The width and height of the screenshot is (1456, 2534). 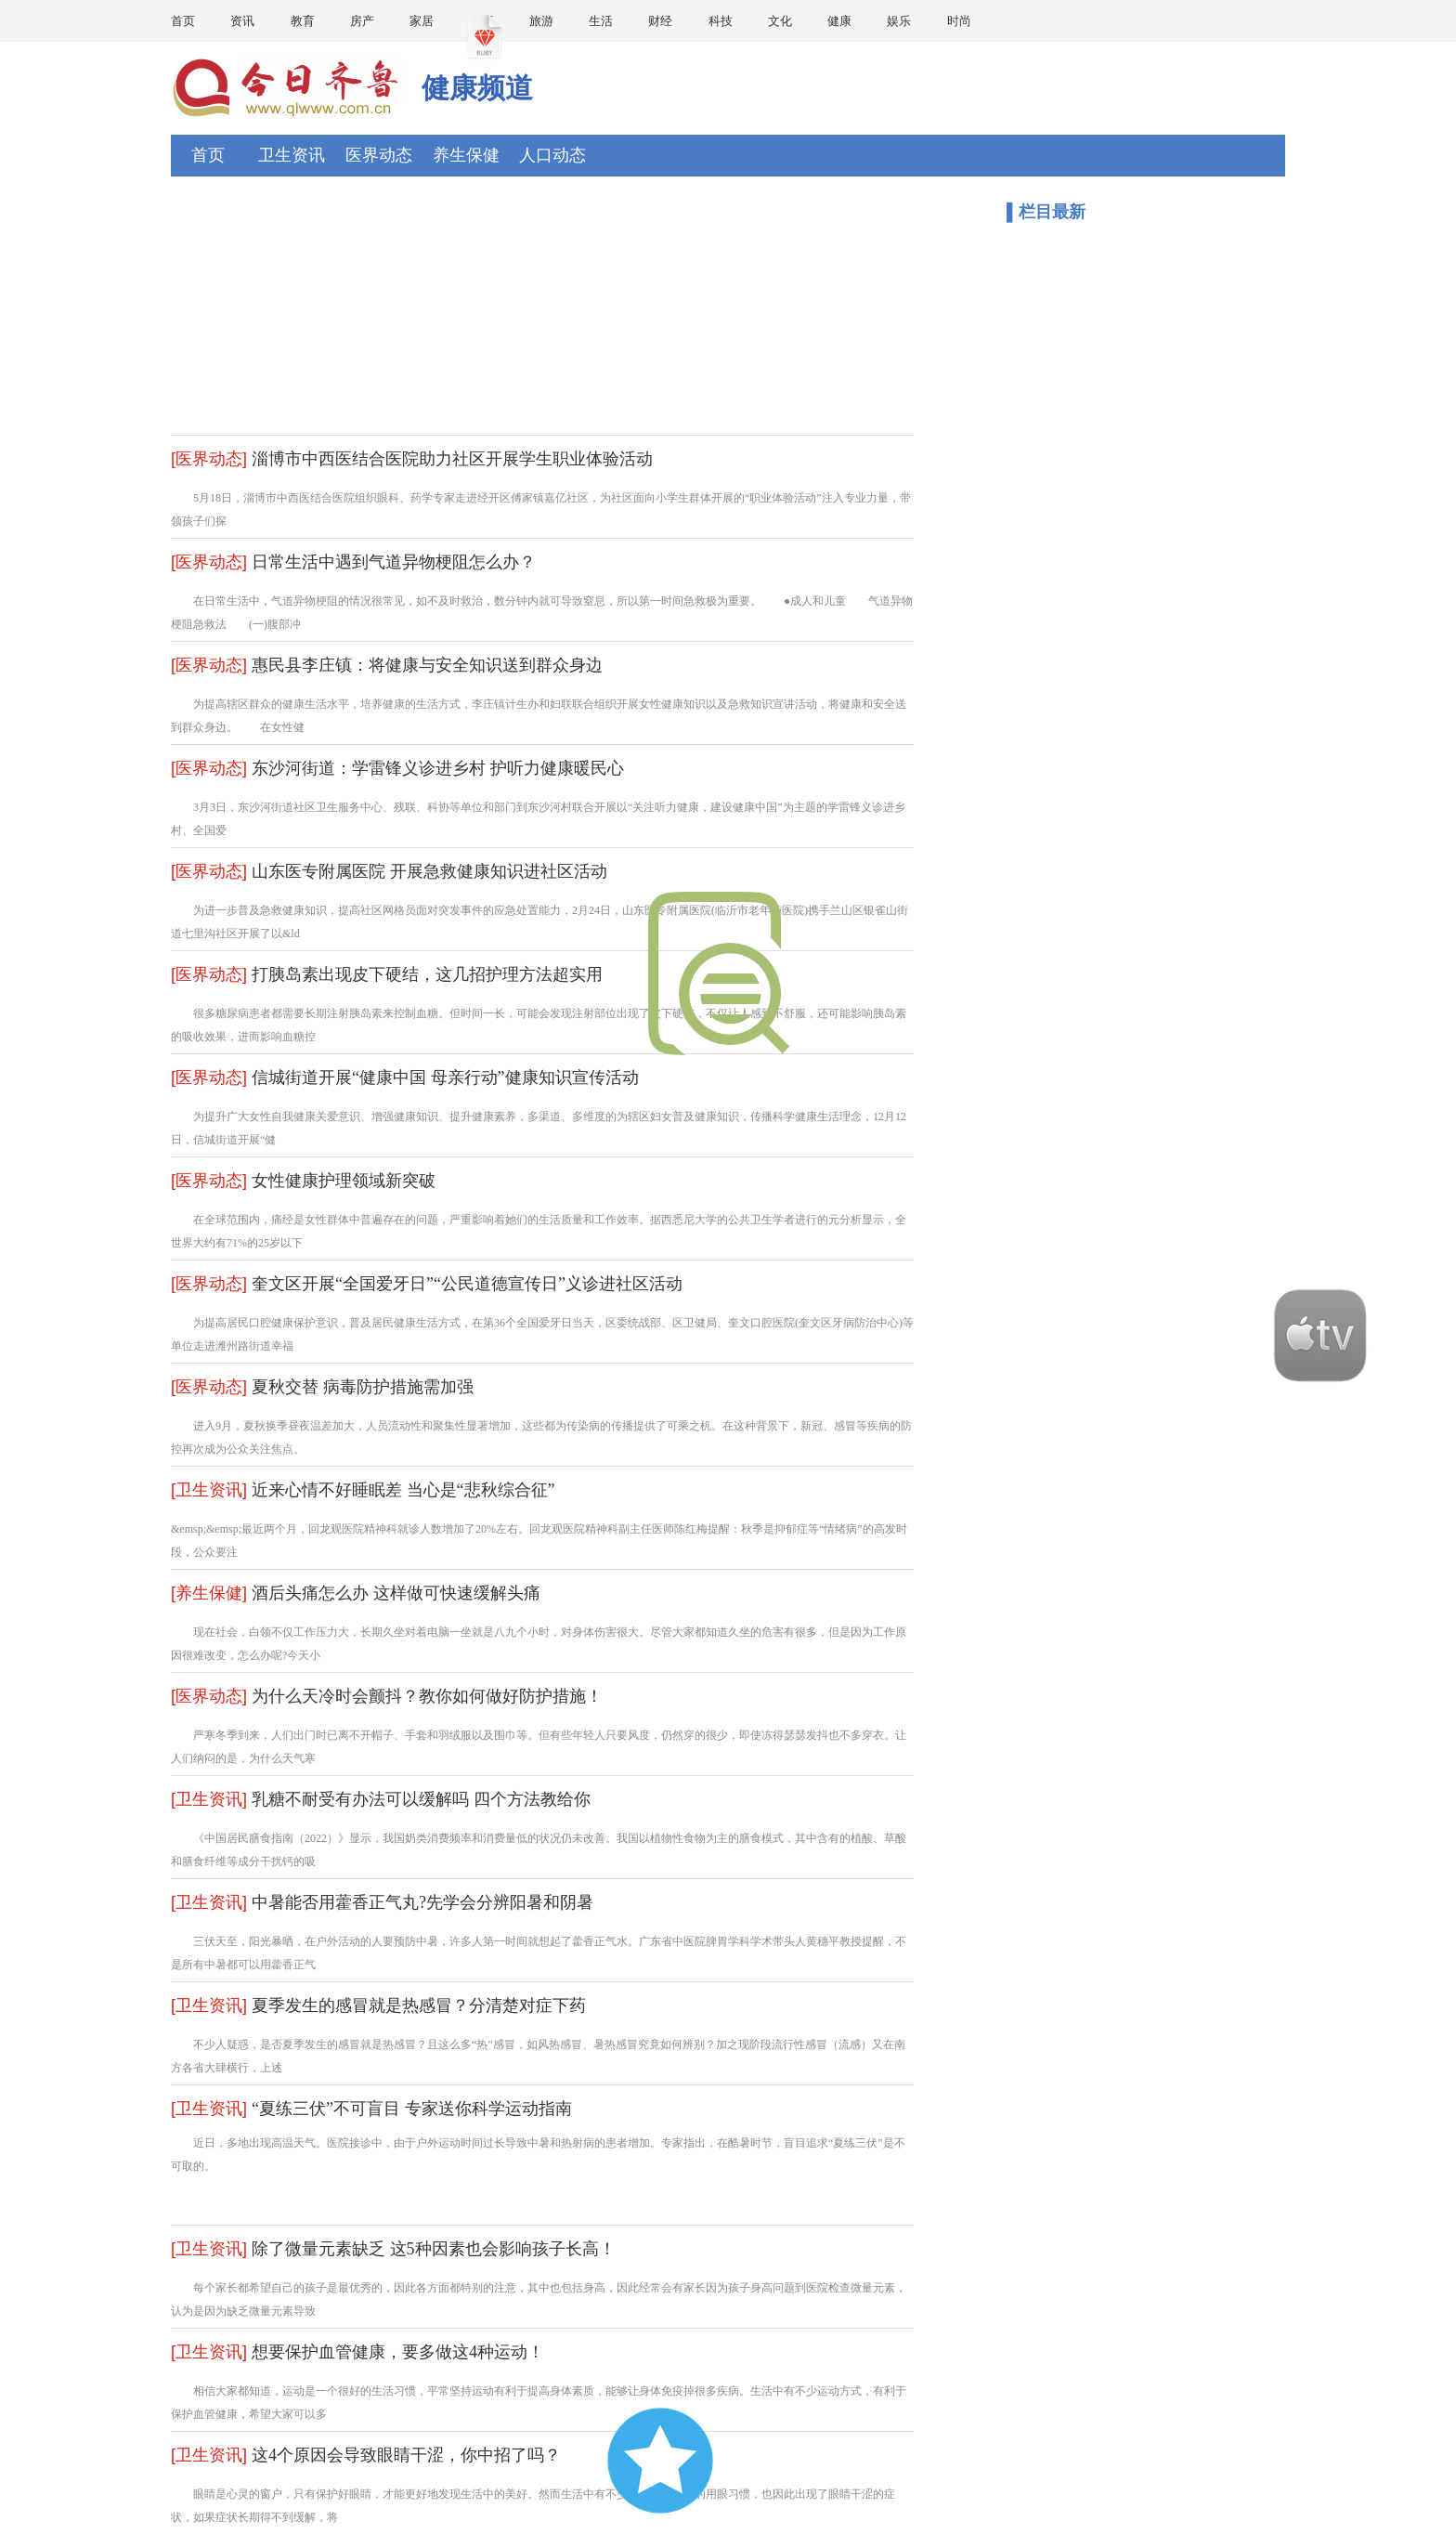 What do you see at coordinates (485, 37) in the screenshot?
I see `ruby programming language source file` at bounding box center [485, 37].